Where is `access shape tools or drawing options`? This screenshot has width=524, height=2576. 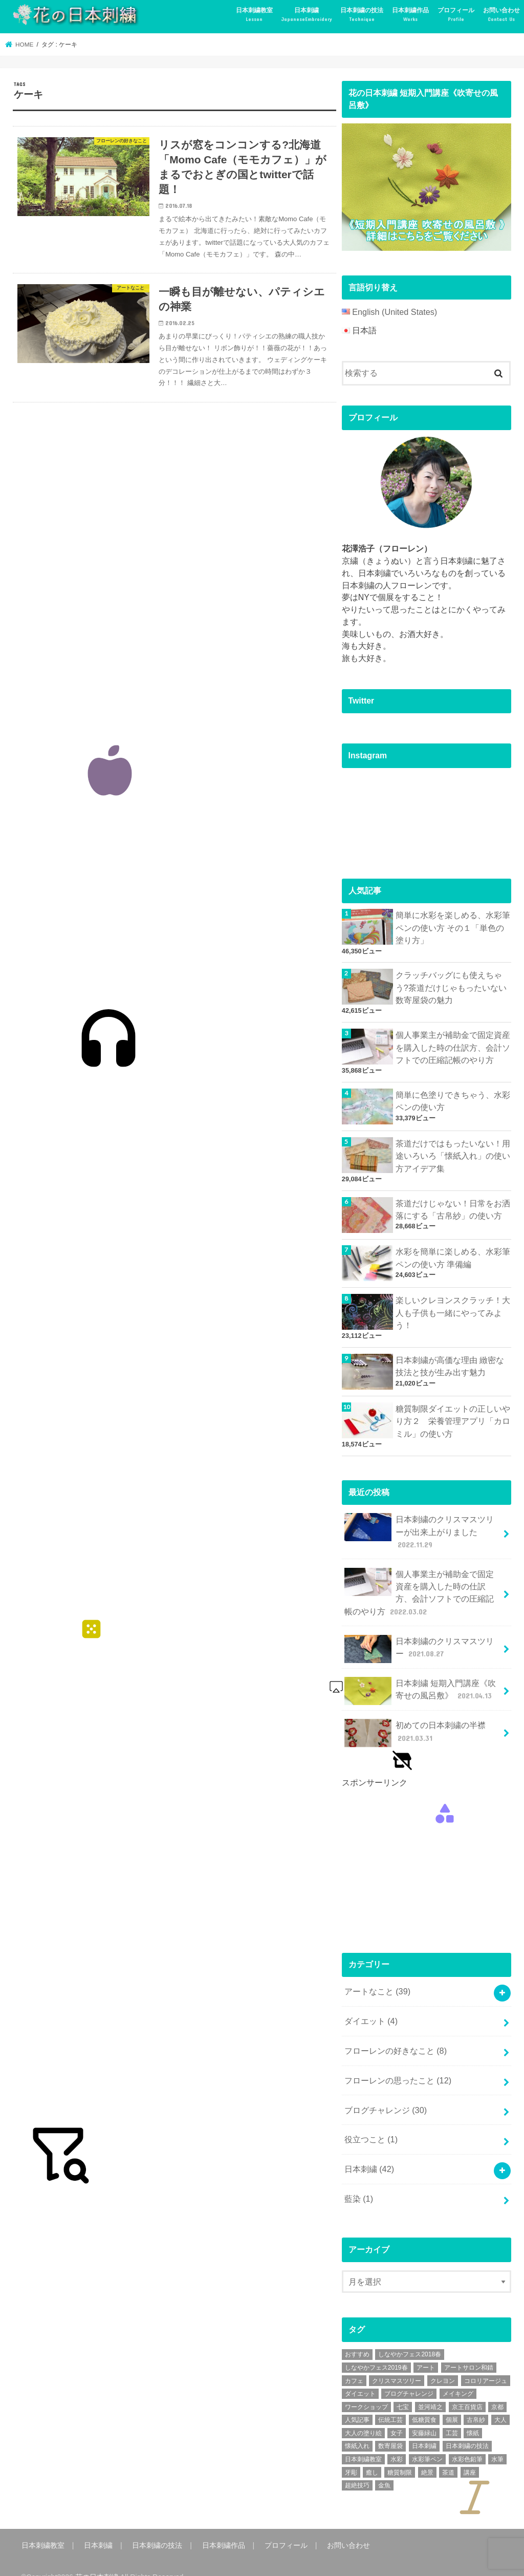
access shape tools or drawing options is located at coordinates (445, 1814).